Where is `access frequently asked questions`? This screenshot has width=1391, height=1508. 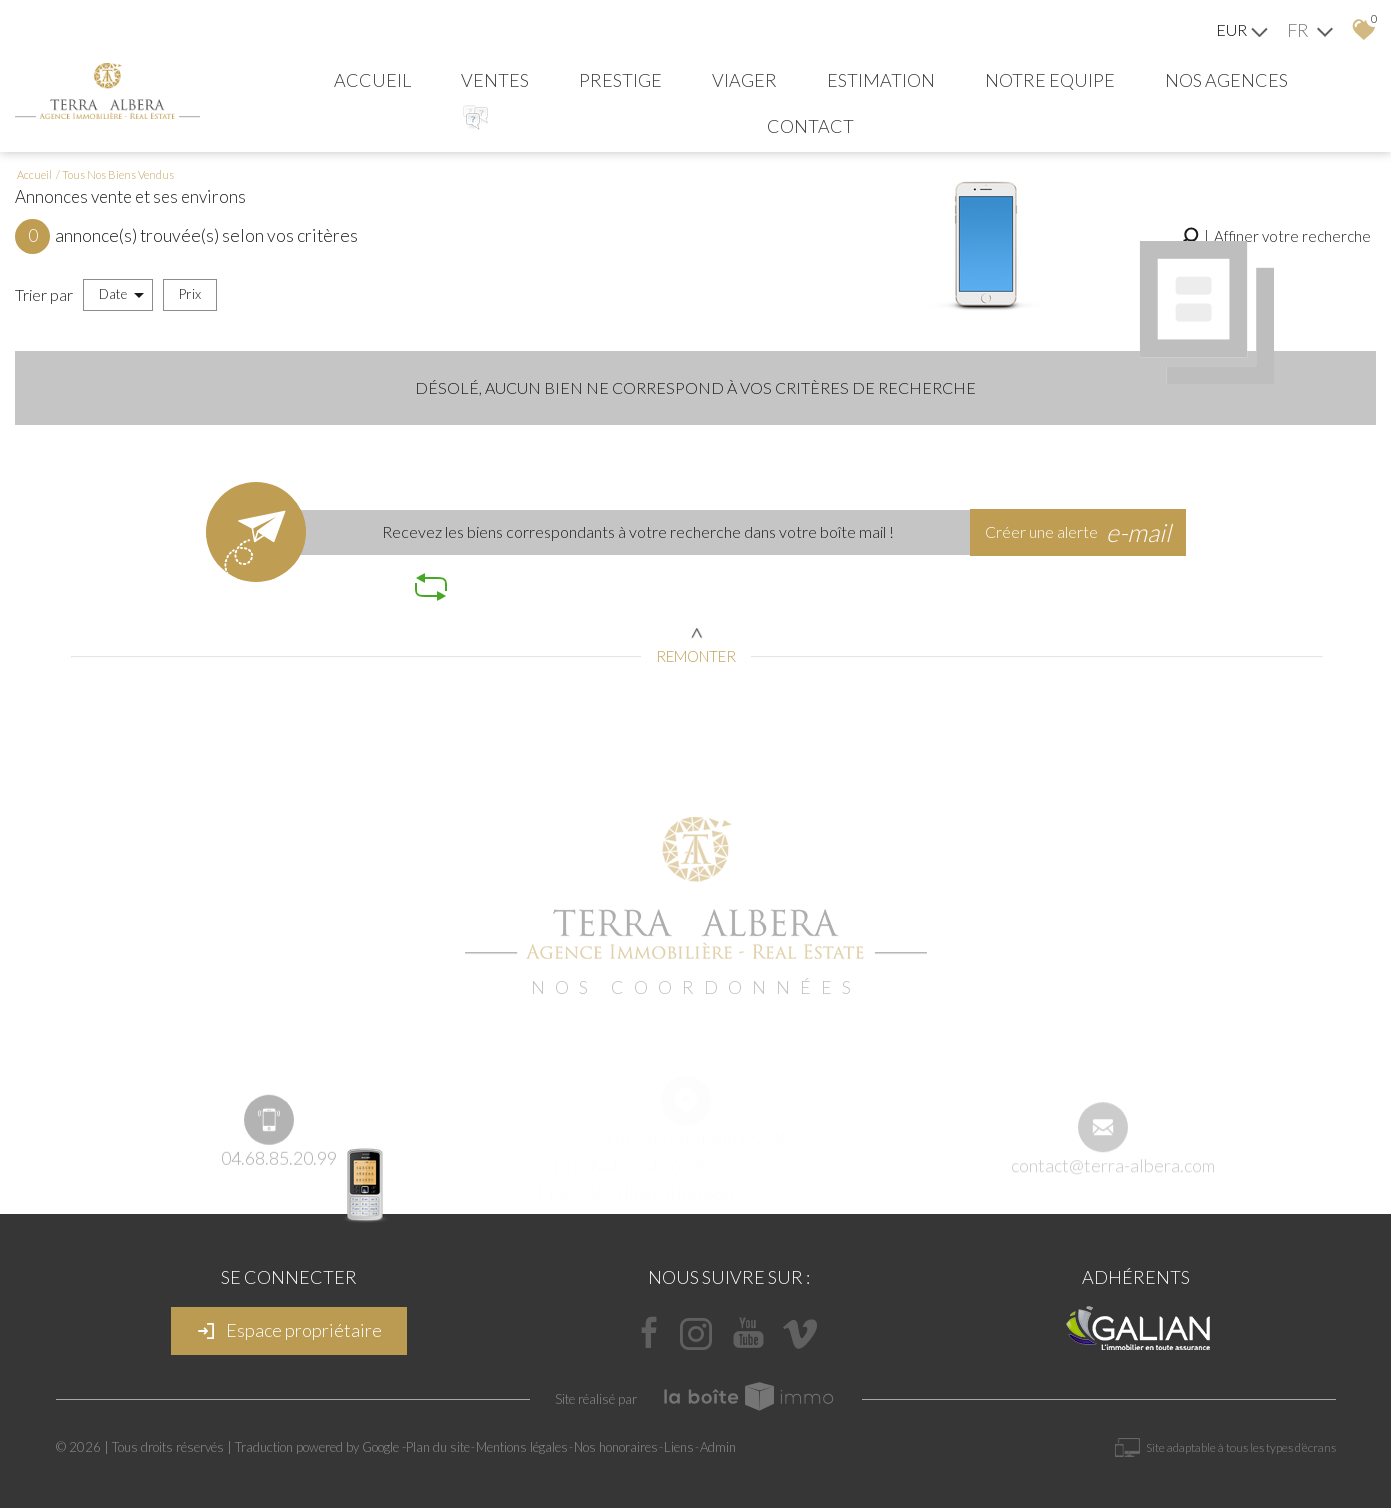
access frequently asked questions is located at coordinates (475, 117).